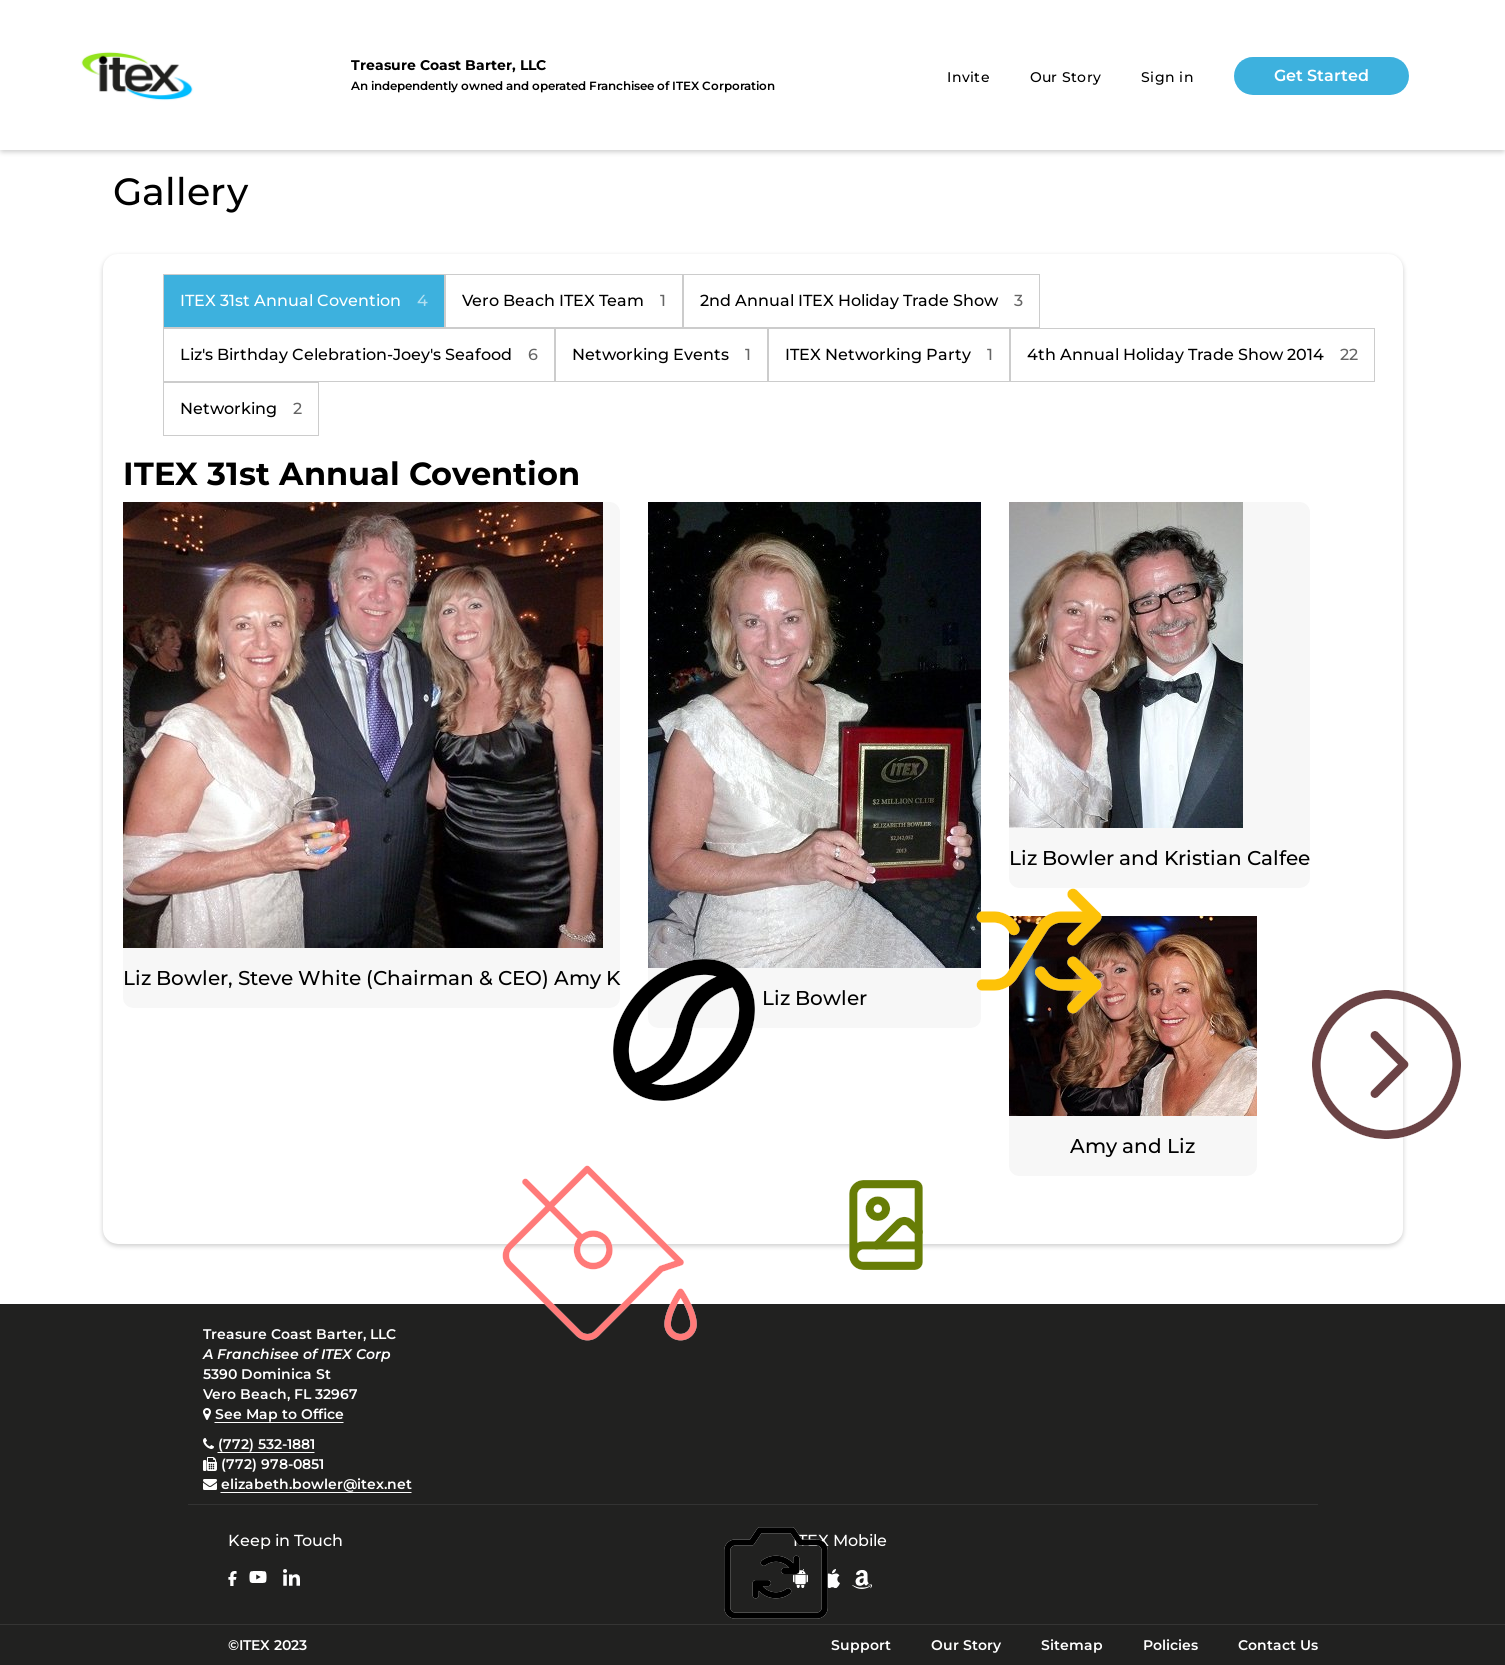 The image size is (1505, 1665). I want to click on fill an area with a selected color, so click(596, 1259).